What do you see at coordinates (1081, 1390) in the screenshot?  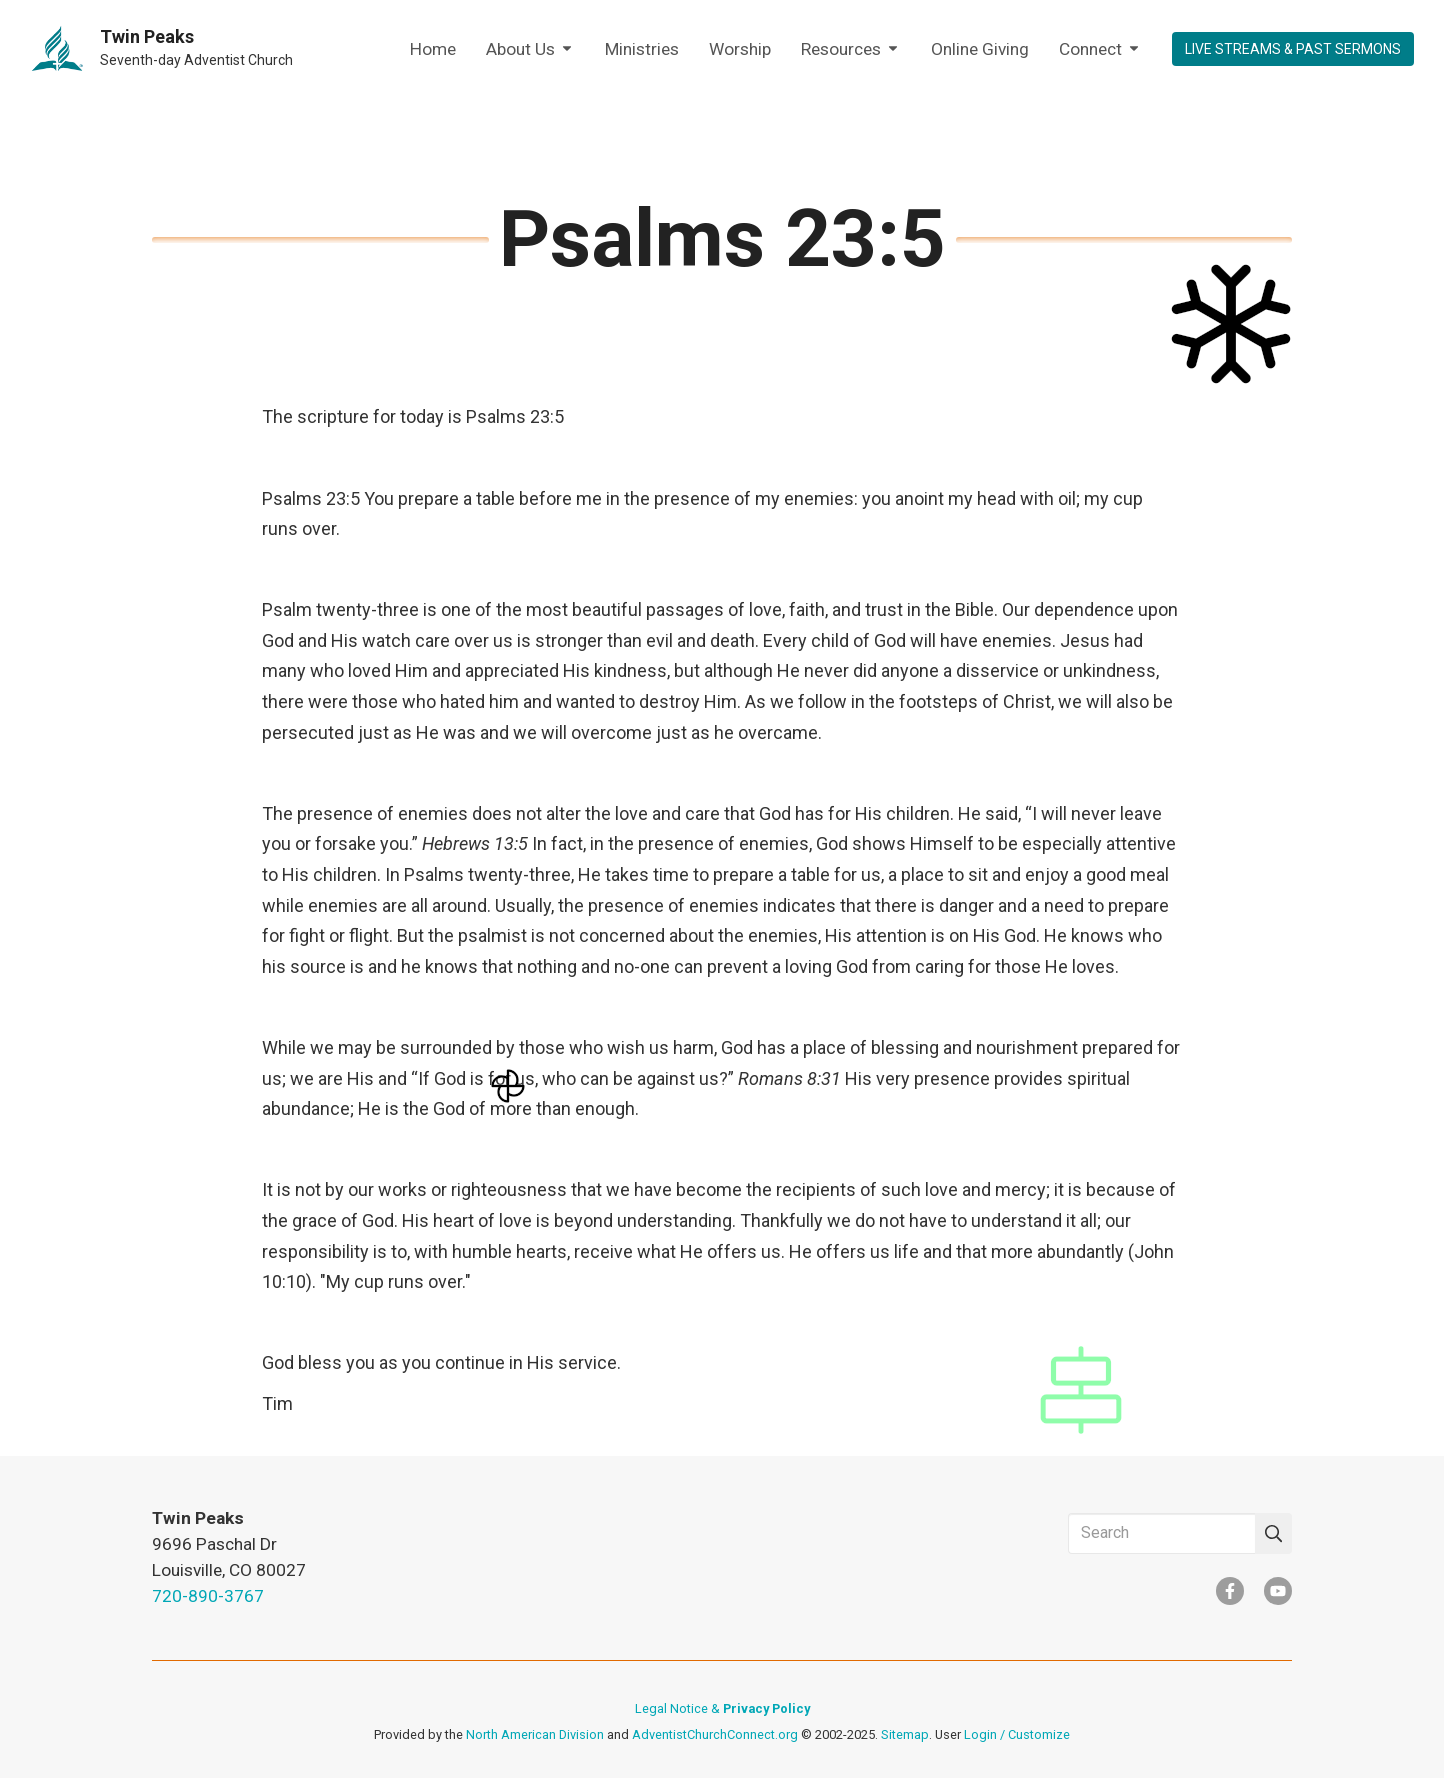 I see `align objects to horizontal center` at bounding box center [1081, 1390].